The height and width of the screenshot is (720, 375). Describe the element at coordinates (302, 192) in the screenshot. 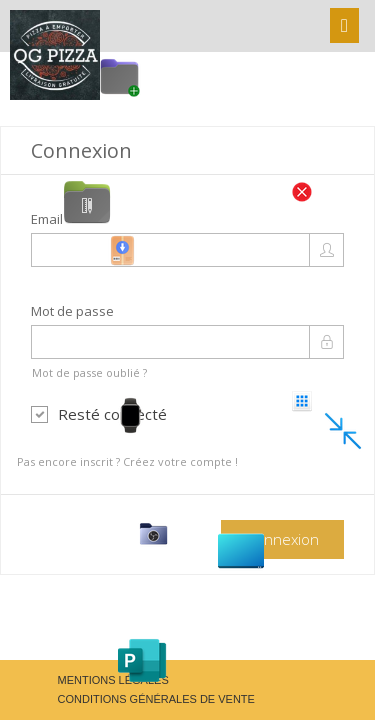

I see `OneDrive sync error or failure` at that location.